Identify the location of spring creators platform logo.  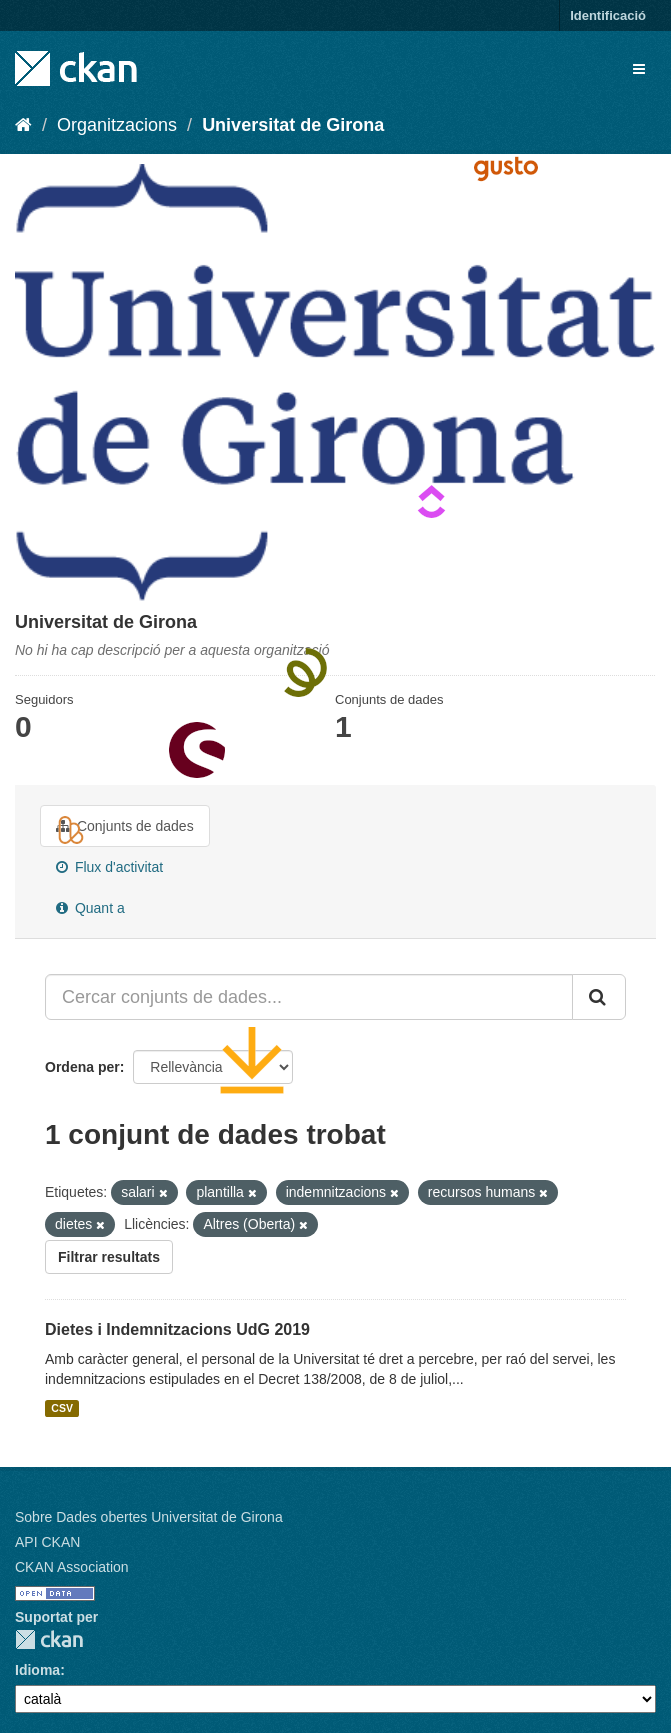
(305, 672).